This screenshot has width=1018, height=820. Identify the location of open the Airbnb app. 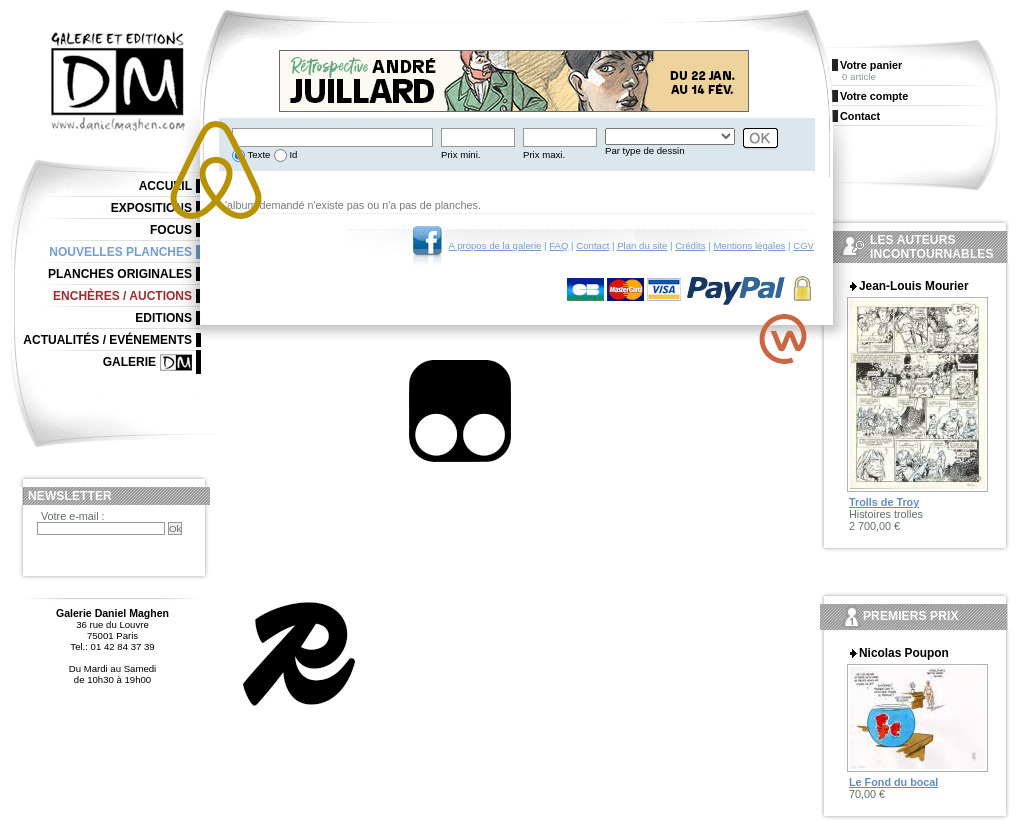
(216, 170).